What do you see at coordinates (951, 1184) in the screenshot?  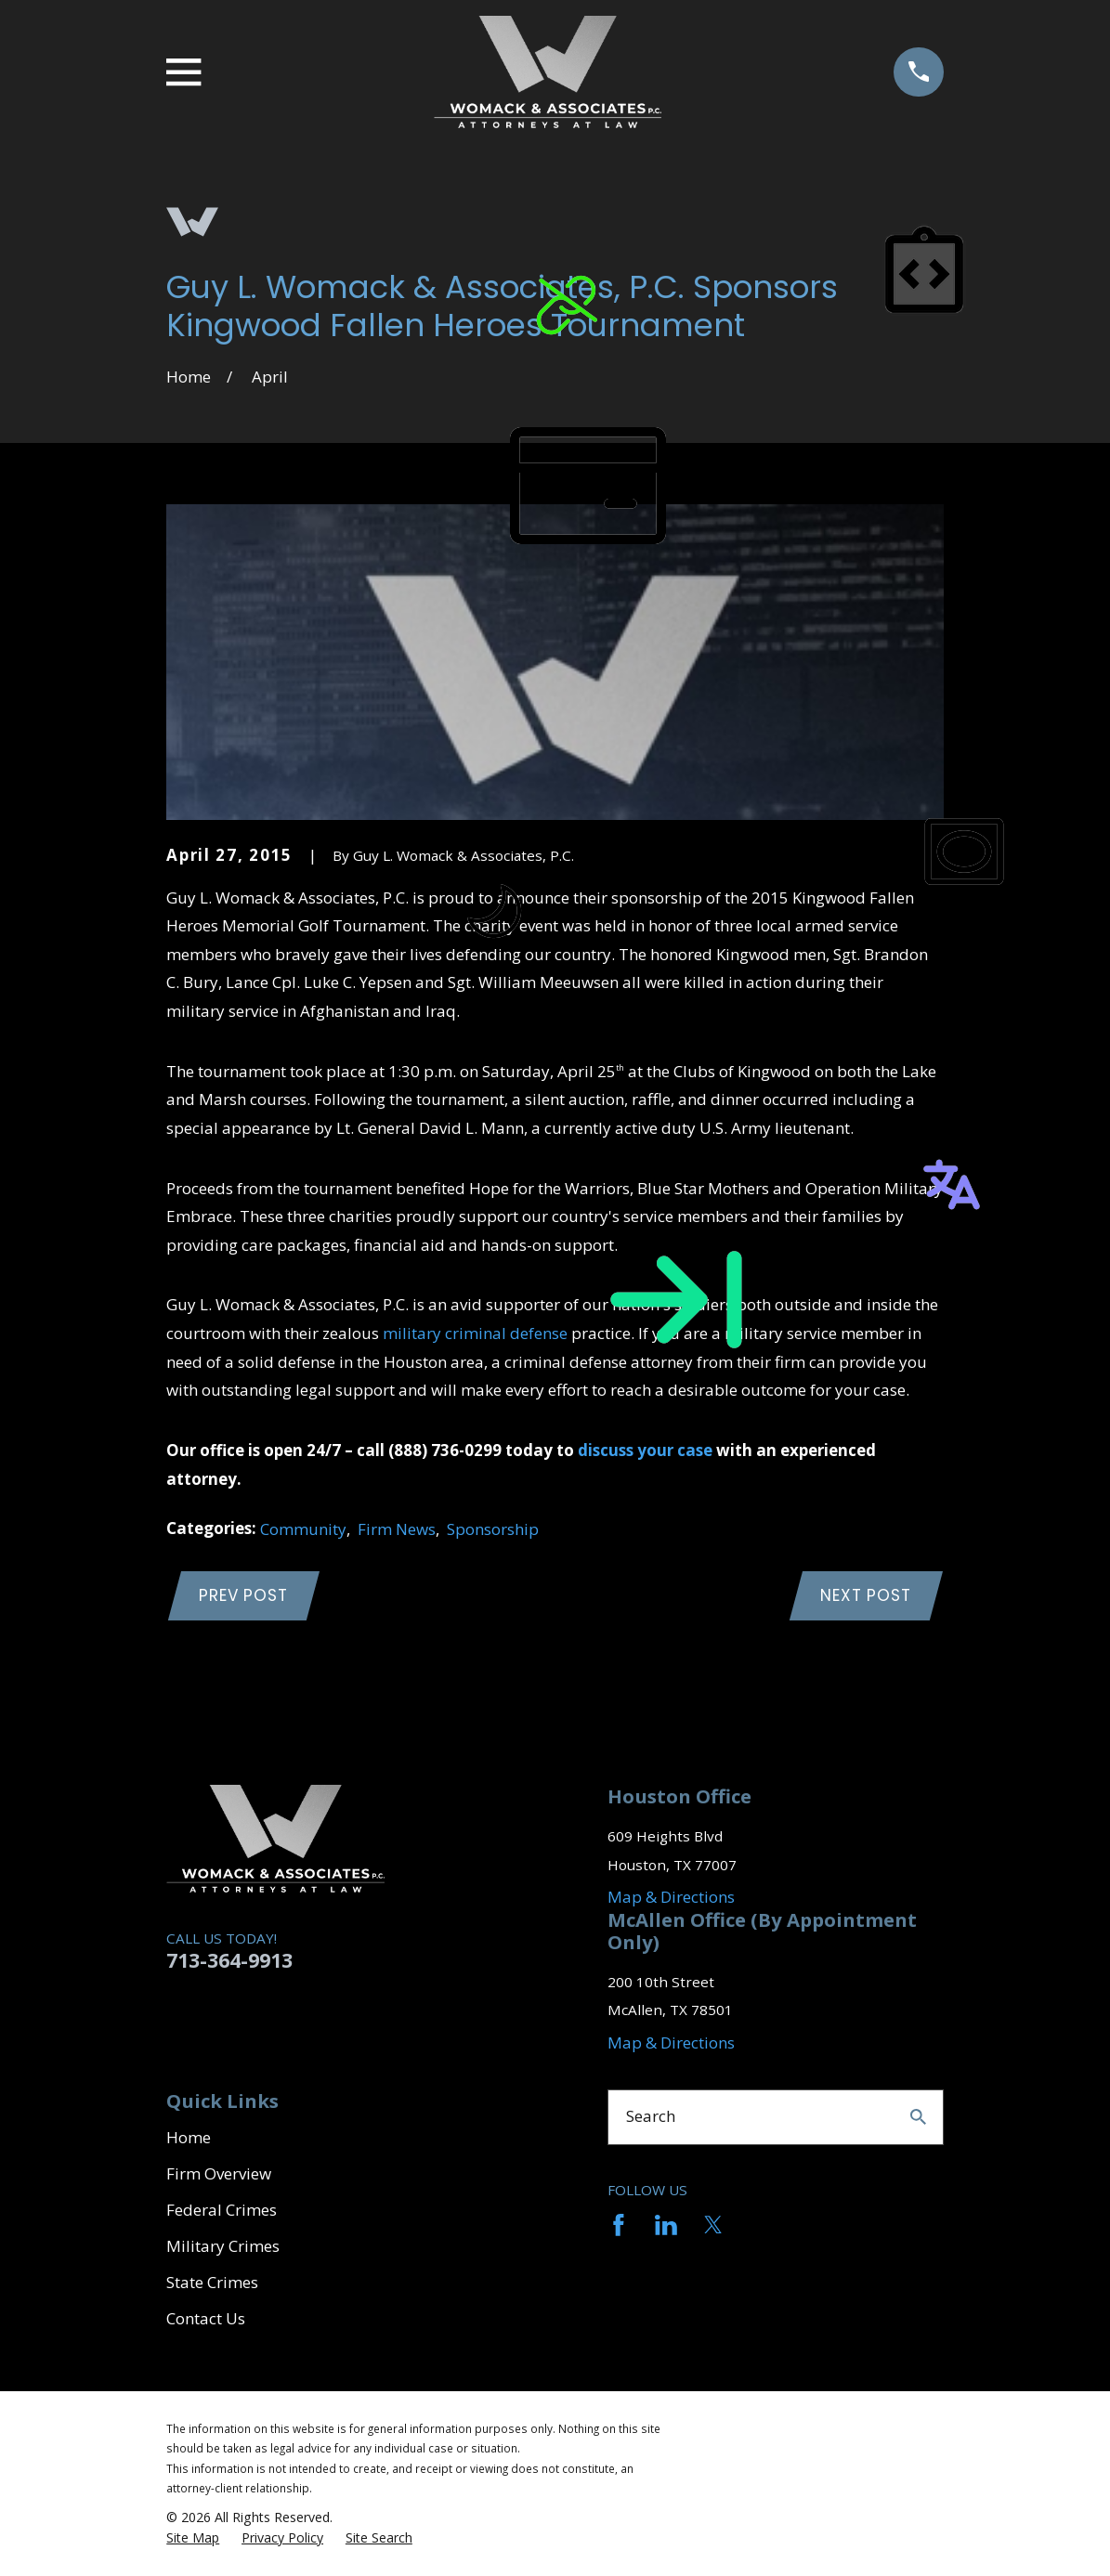 I see `change language settings` at bounding box center [951, 1184].